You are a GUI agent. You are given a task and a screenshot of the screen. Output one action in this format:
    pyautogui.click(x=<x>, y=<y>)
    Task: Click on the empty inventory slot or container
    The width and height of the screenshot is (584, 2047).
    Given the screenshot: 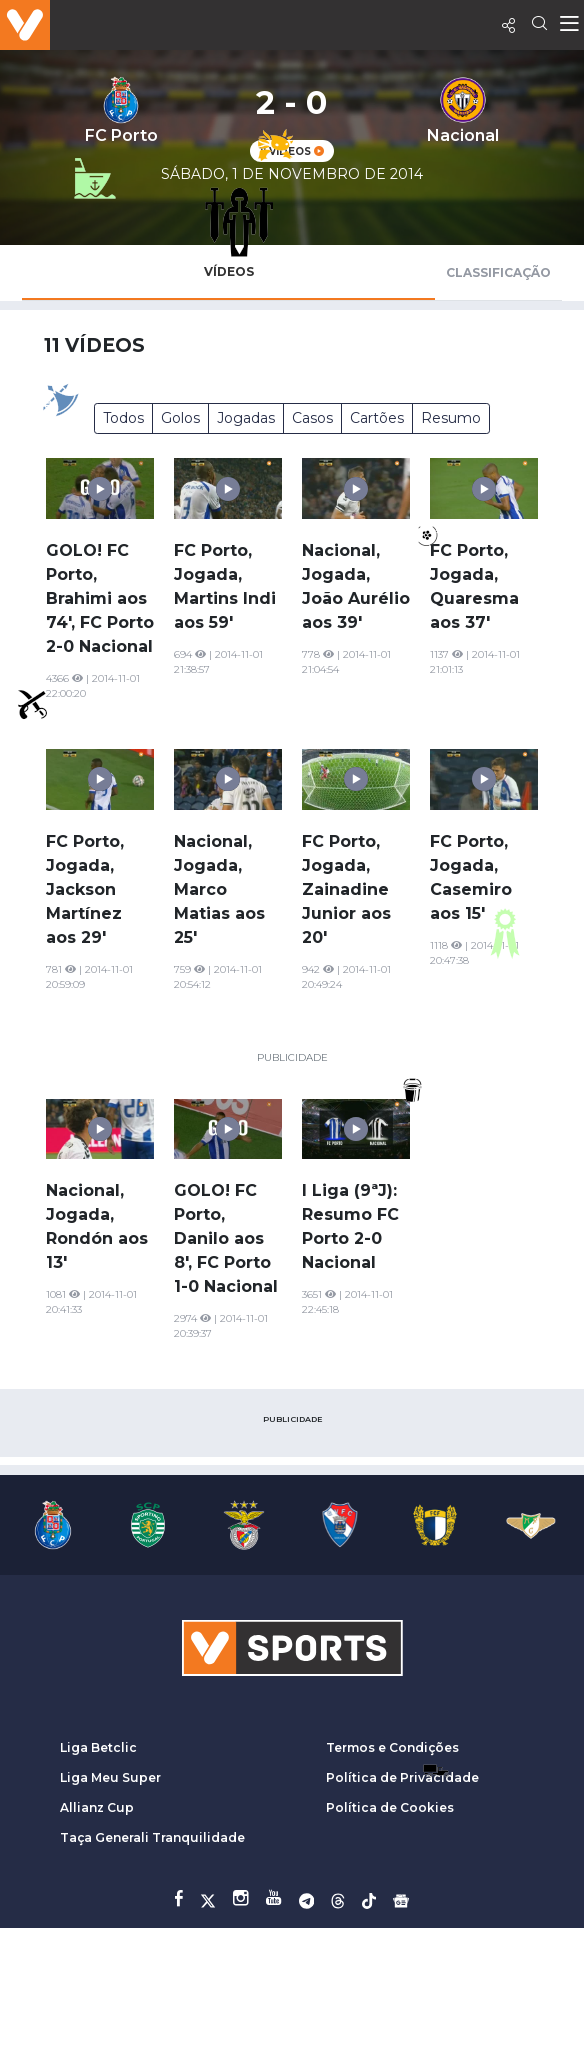 What is the action you would take?
    pyautogui.click(x=412, y=1089)
    